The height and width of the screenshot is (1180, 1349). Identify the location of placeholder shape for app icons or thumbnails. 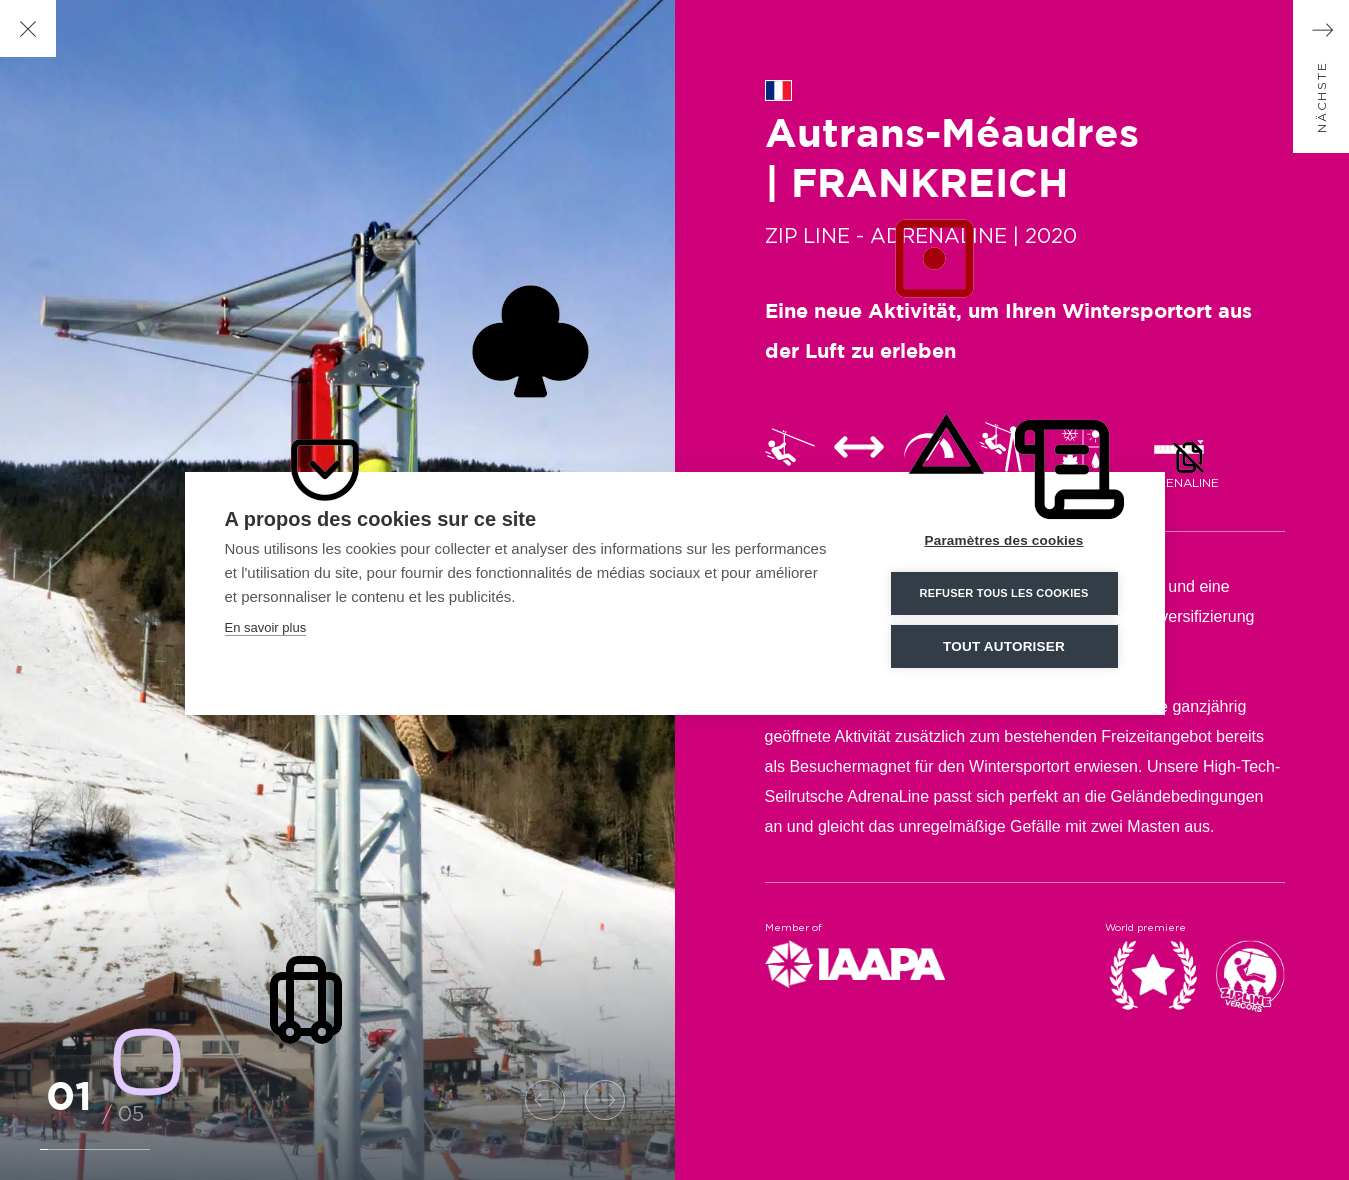
(147, 1062).